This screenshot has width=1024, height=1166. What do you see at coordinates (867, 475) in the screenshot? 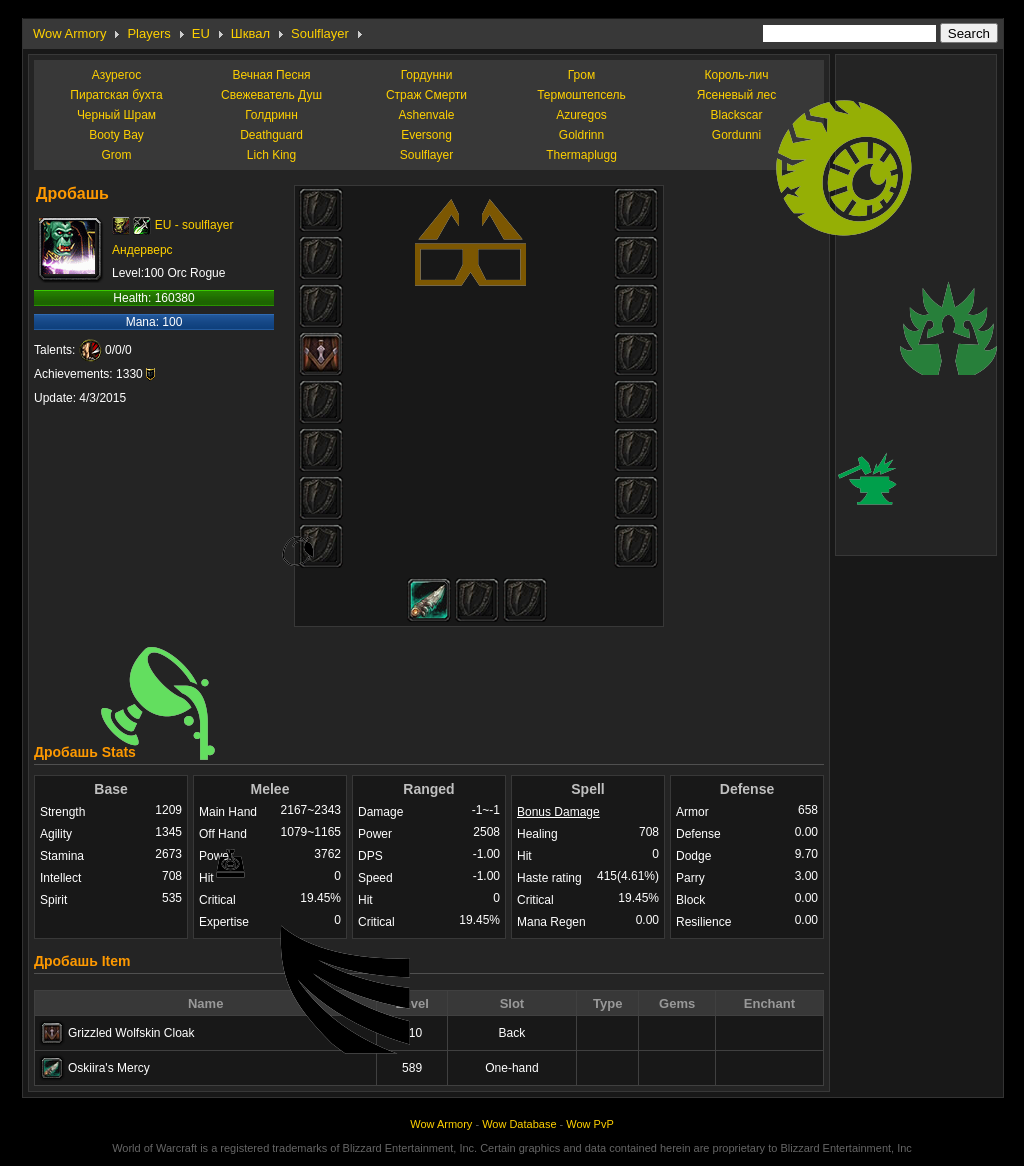
I see `access the blacksmithing or crafting menu` at bounding box center [867, 475].